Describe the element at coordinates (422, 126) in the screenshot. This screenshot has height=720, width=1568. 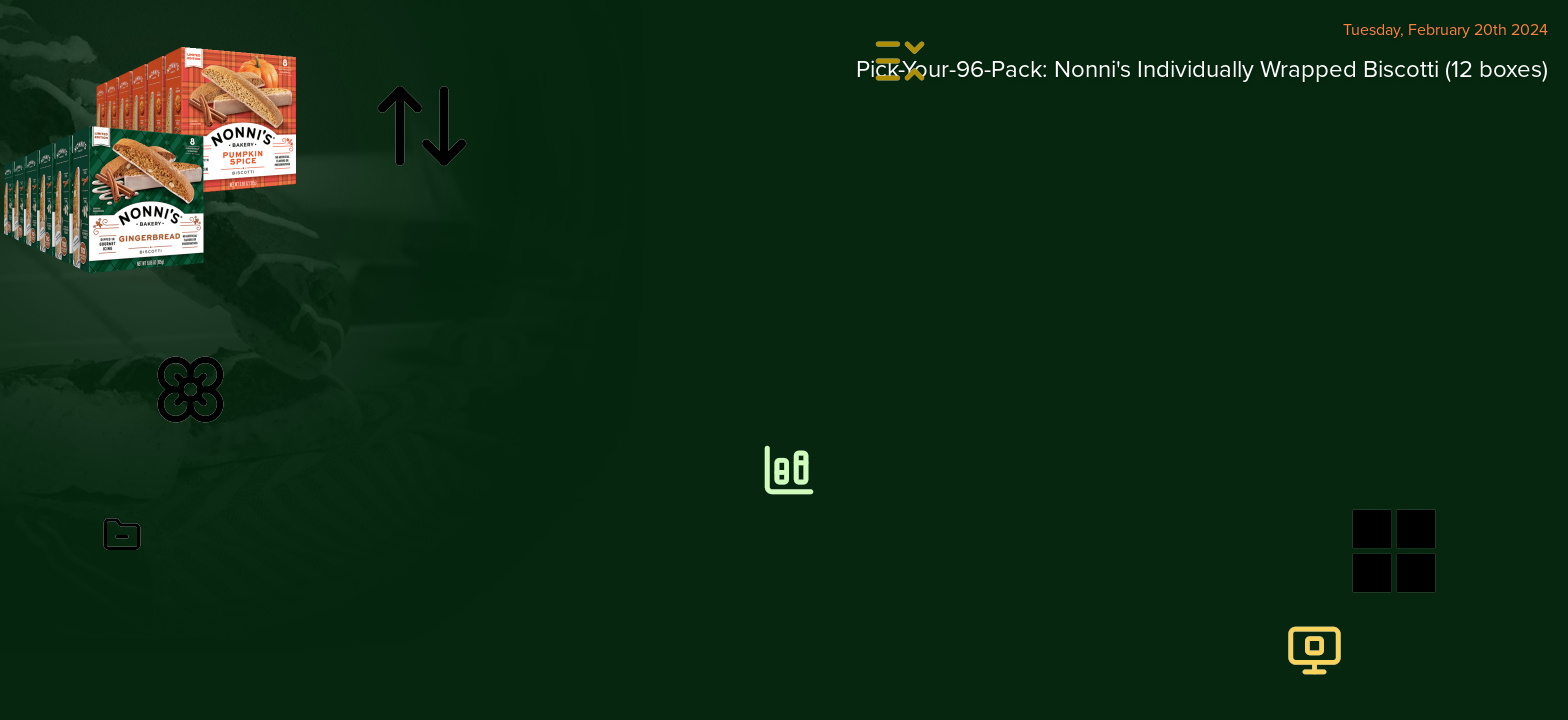
I see `sort items in ascending or descending order` at that location.